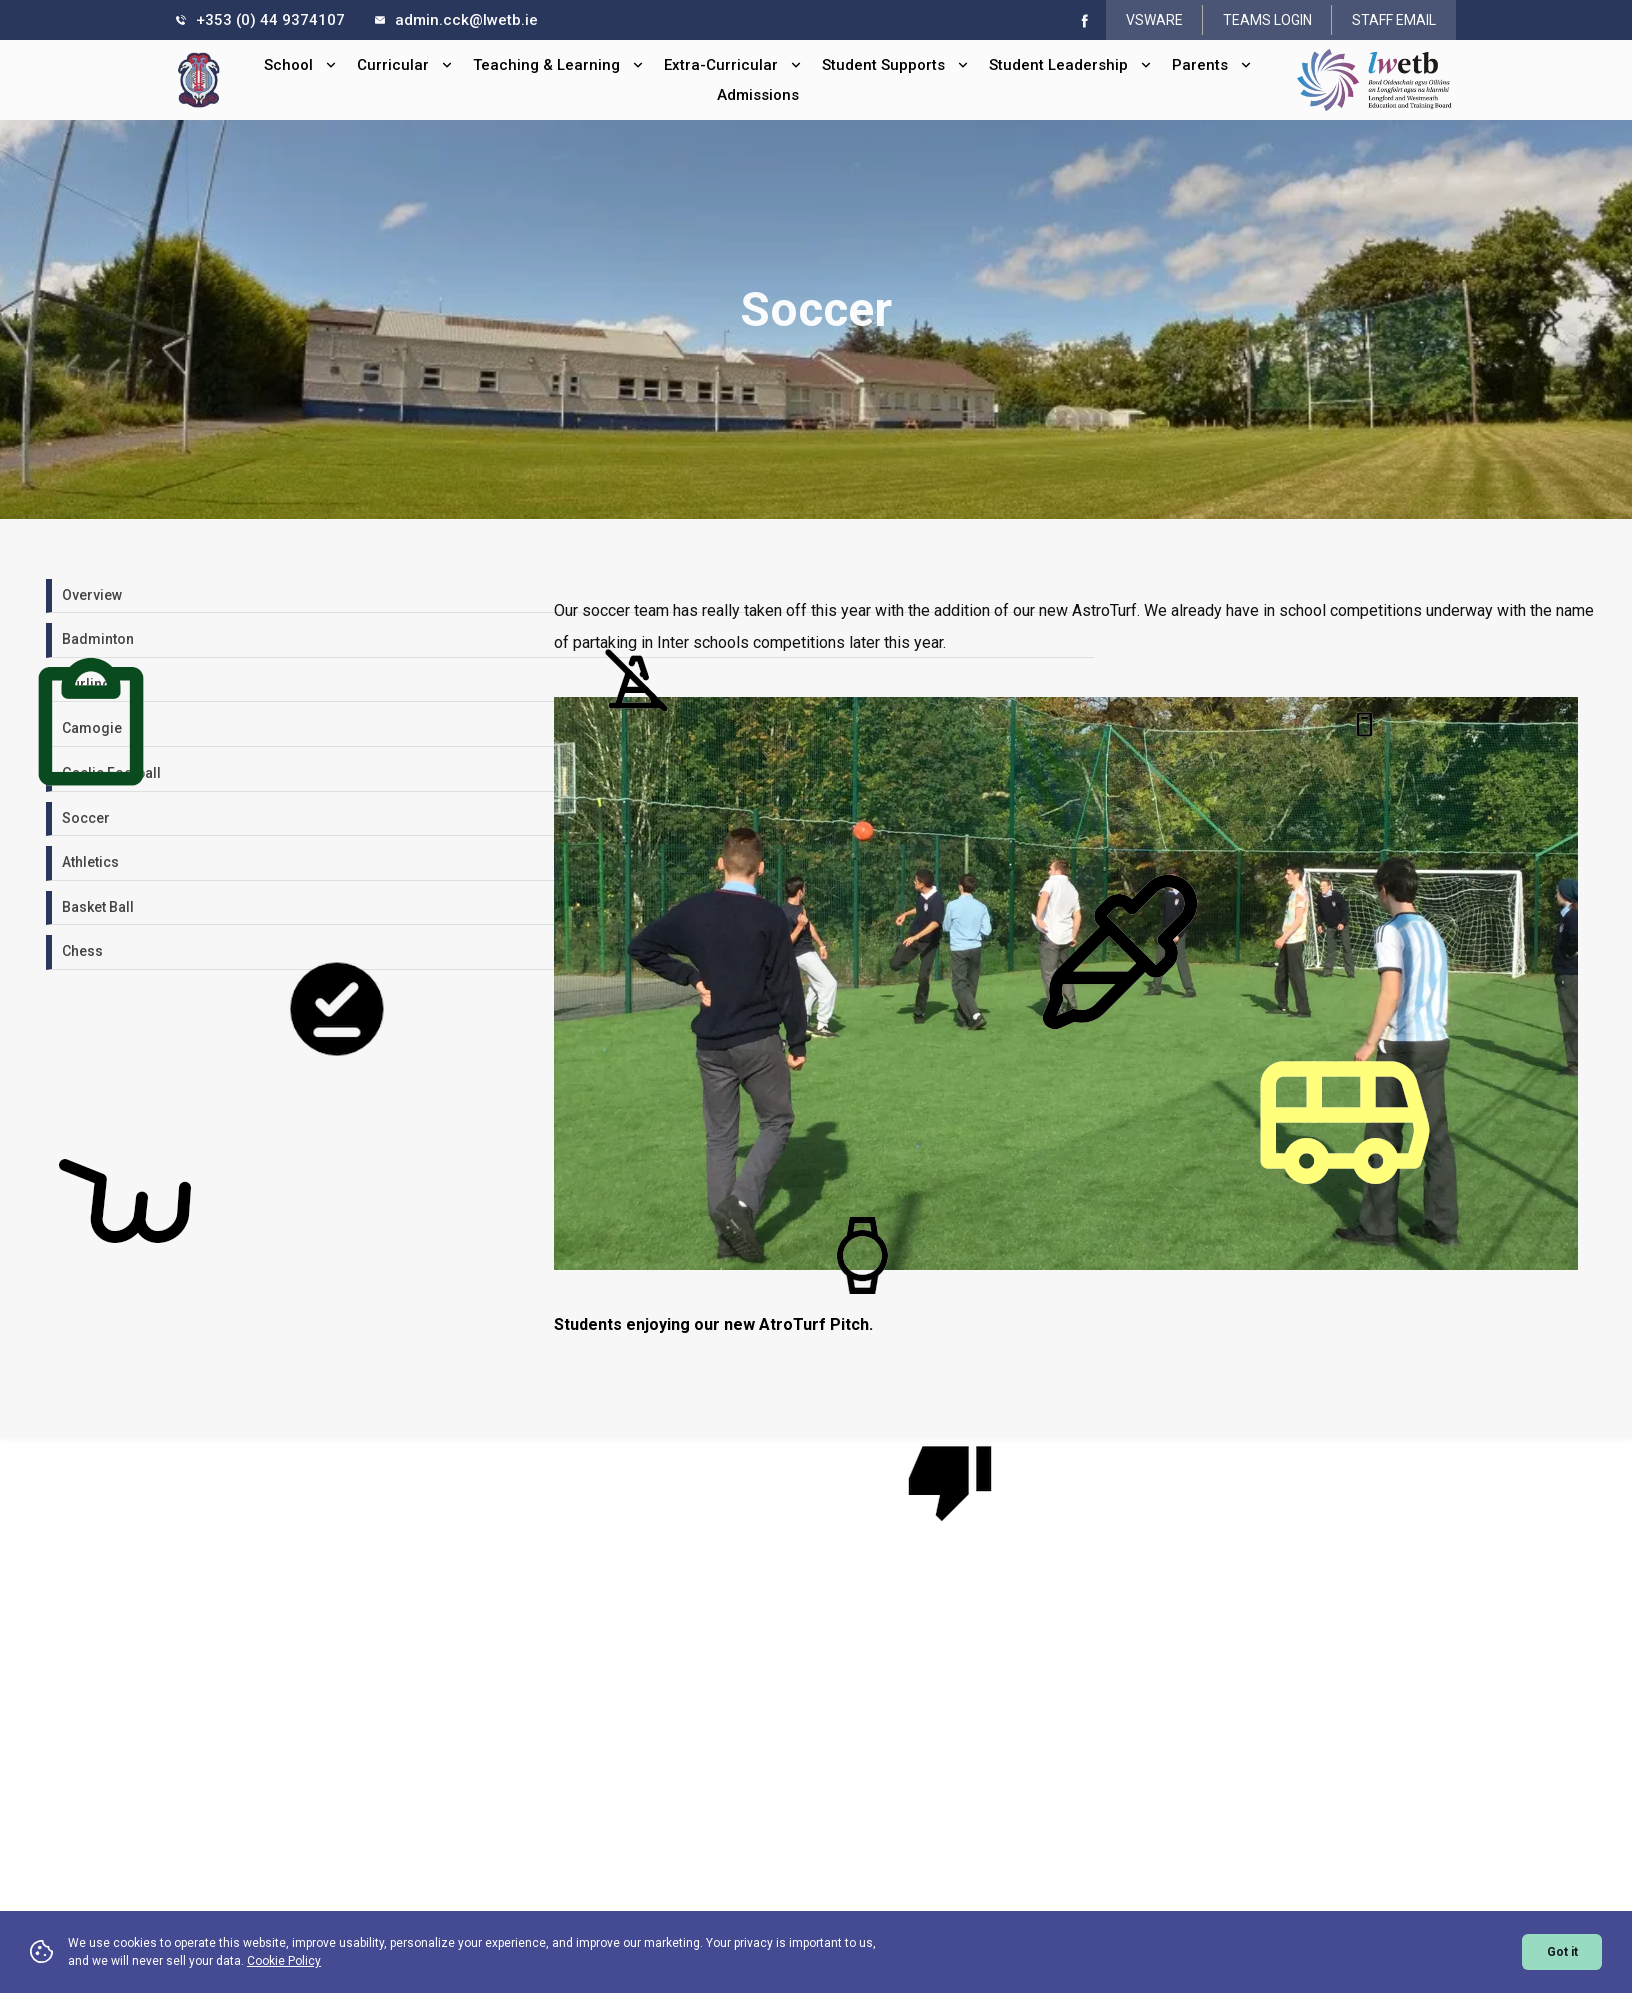 The width and height of the screenshot is (1632, 1993). Describe the element at coordinates (1345, 1115) in the screenshot. I see `view public transit options` at that location.